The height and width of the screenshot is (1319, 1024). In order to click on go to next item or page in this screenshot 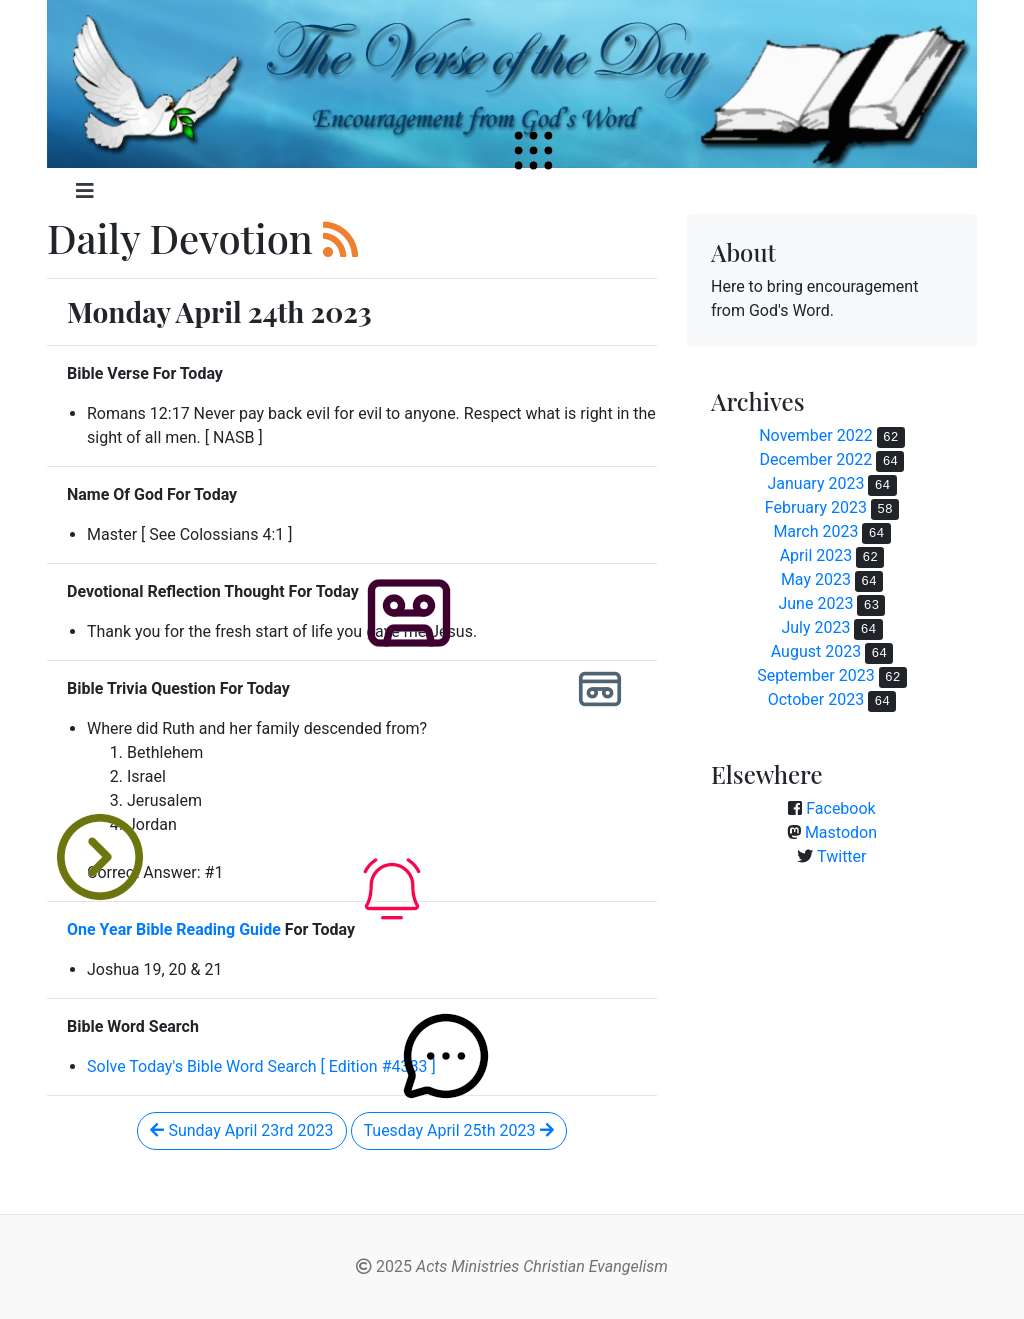, I will do `click(100, 857)`.